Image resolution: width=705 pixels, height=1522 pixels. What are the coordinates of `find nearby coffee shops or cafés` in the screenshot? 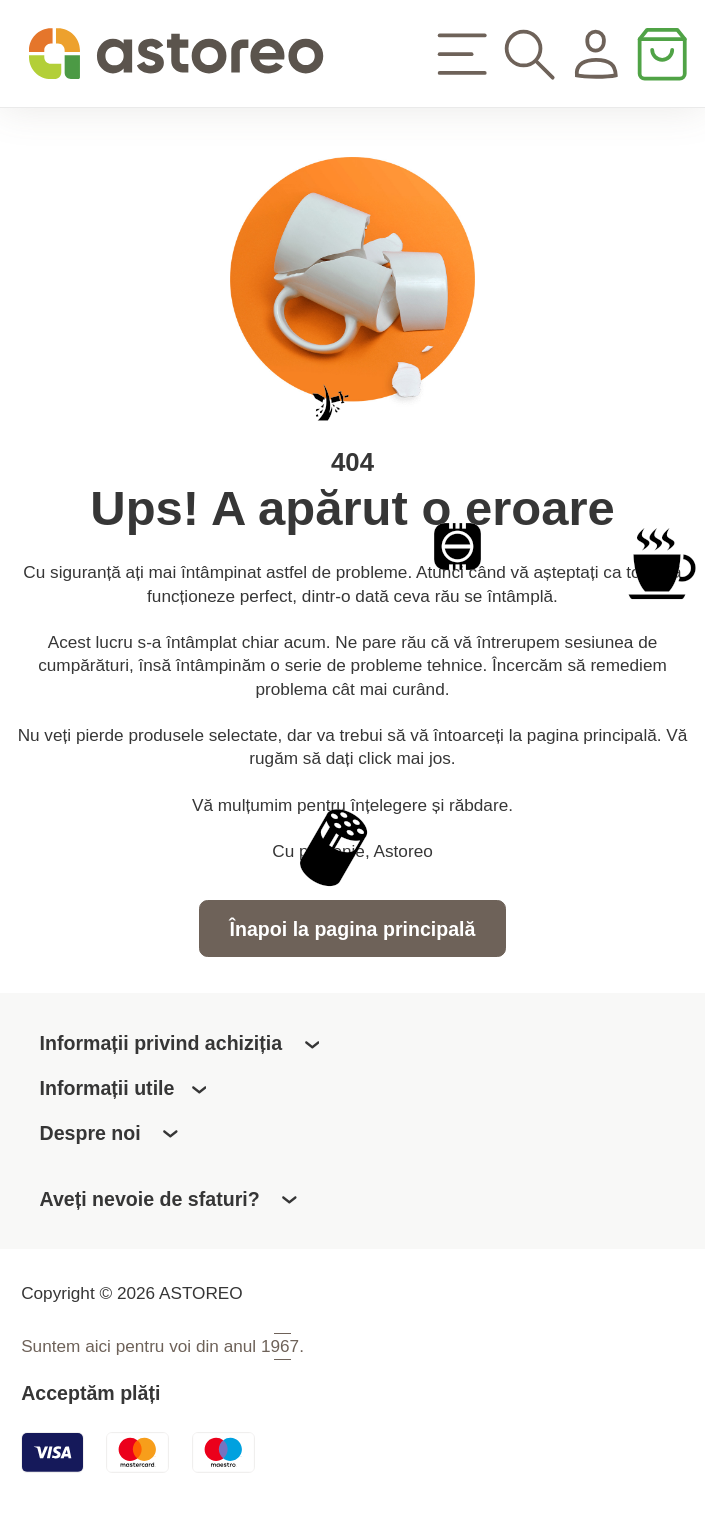 It's located at (662, 563).